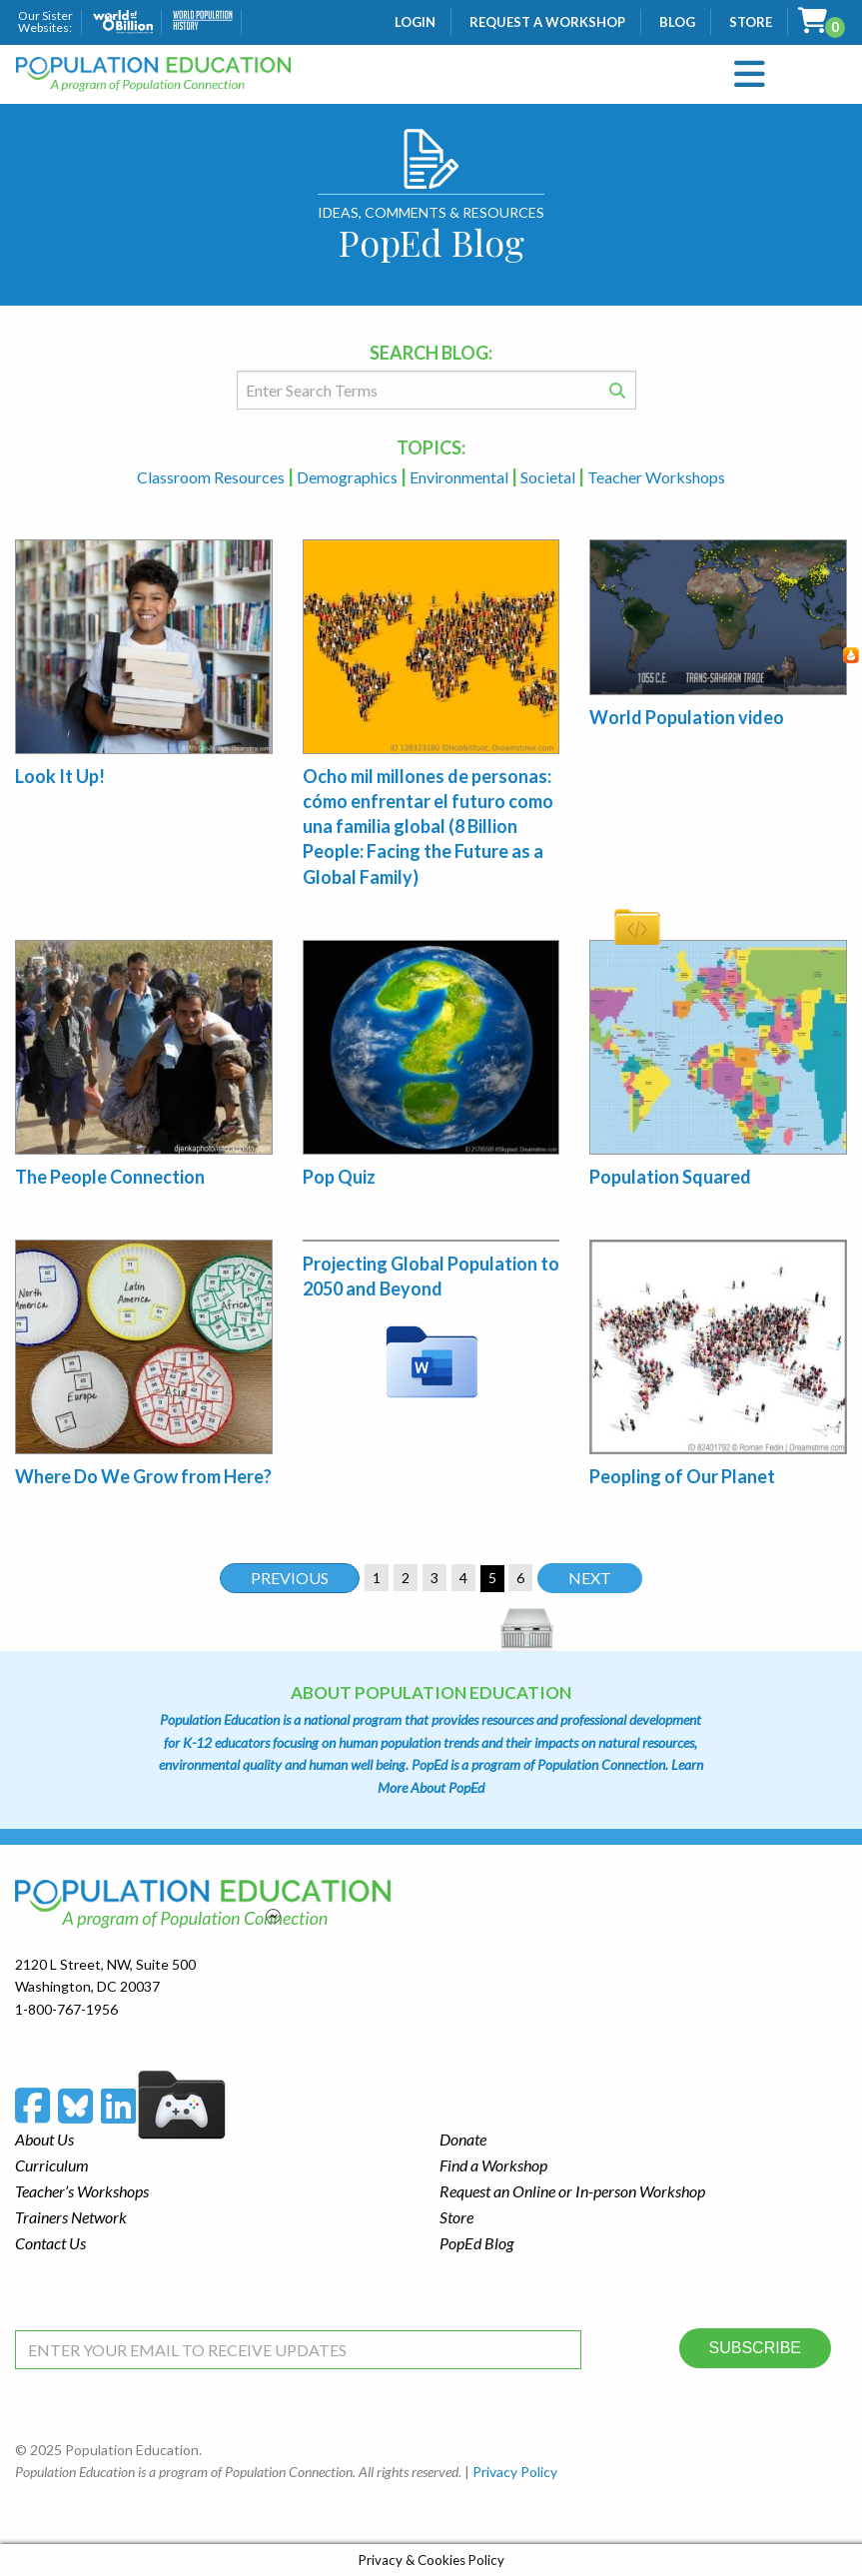  What do you see at coordinates (637, 927) in the screenshot?
I see `open your code projects folder` at bounding box center [637, 927].